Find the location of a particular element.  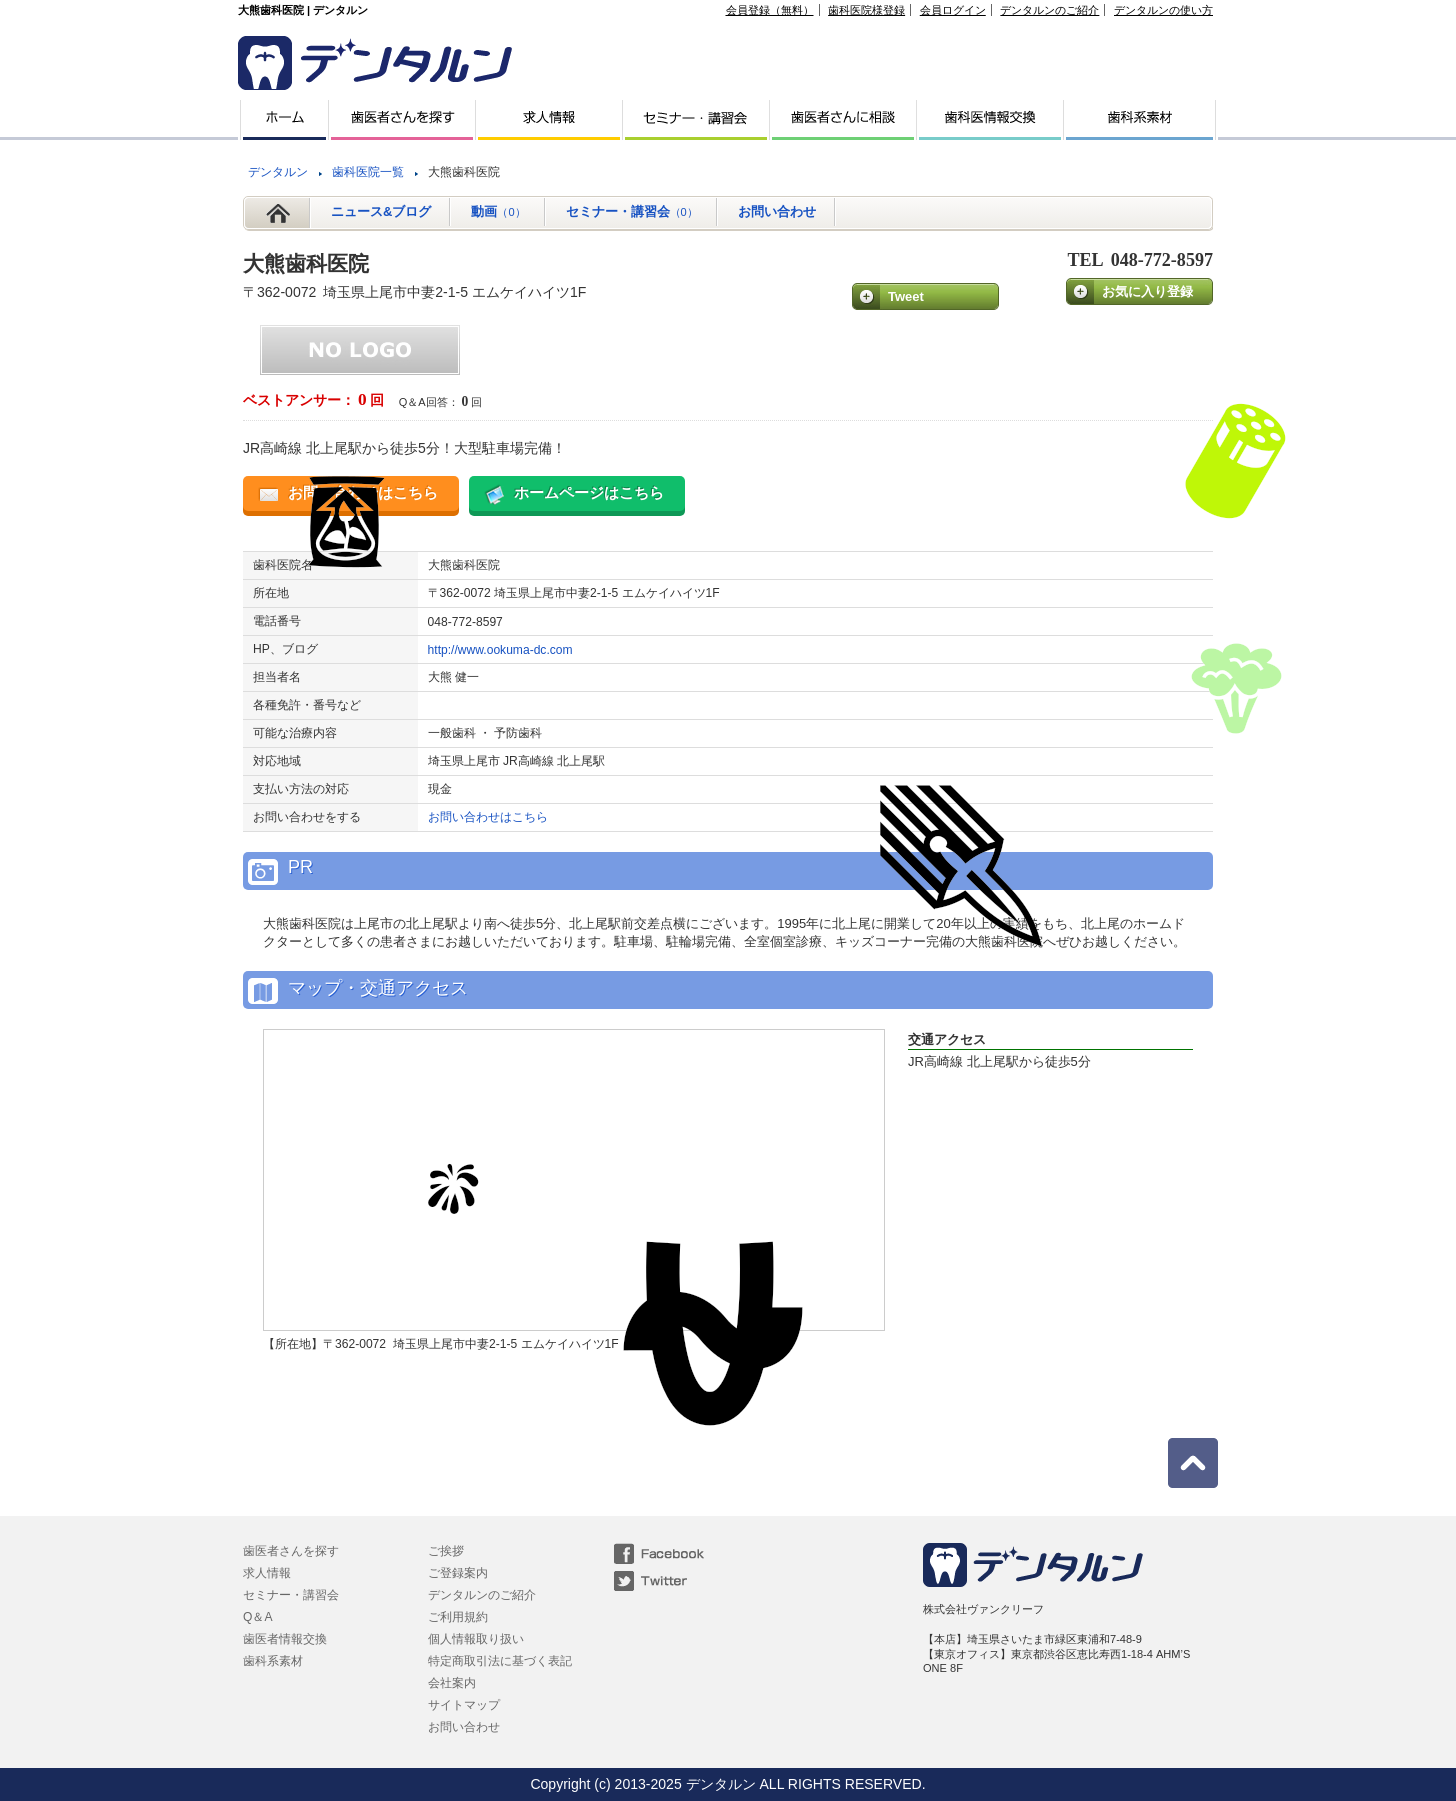

select broccoli as an ingredient is located at coordinates (1236, 688).